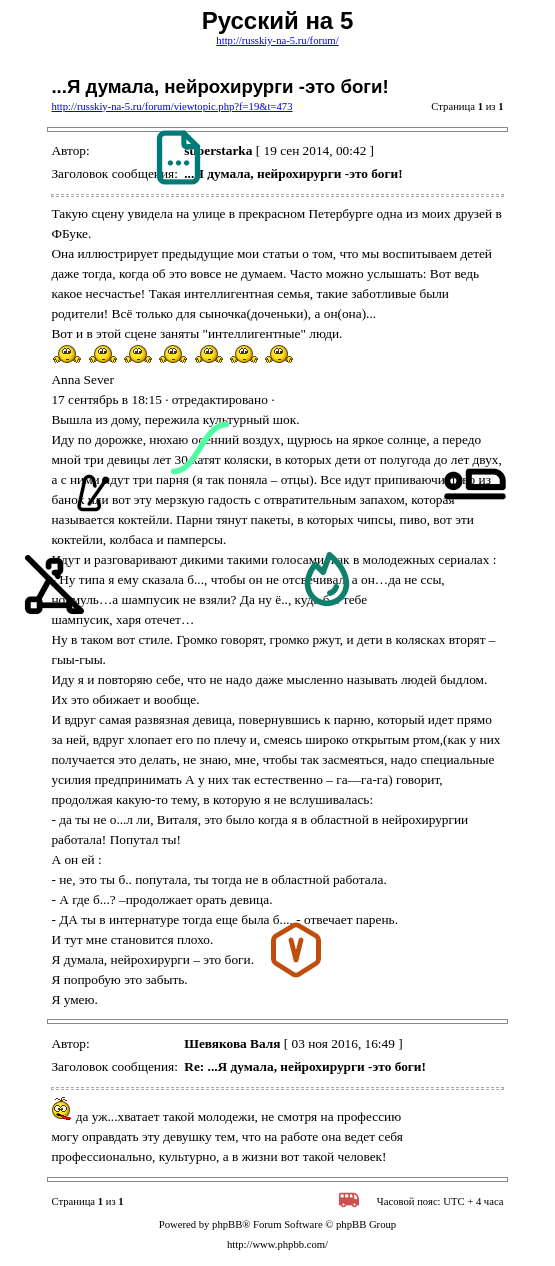 This screenshot has height=1266, width=555. What do you see at coordinates (178, 157) in the screenshot?
I see `view file details or more options` at bounding box center [178, 157].